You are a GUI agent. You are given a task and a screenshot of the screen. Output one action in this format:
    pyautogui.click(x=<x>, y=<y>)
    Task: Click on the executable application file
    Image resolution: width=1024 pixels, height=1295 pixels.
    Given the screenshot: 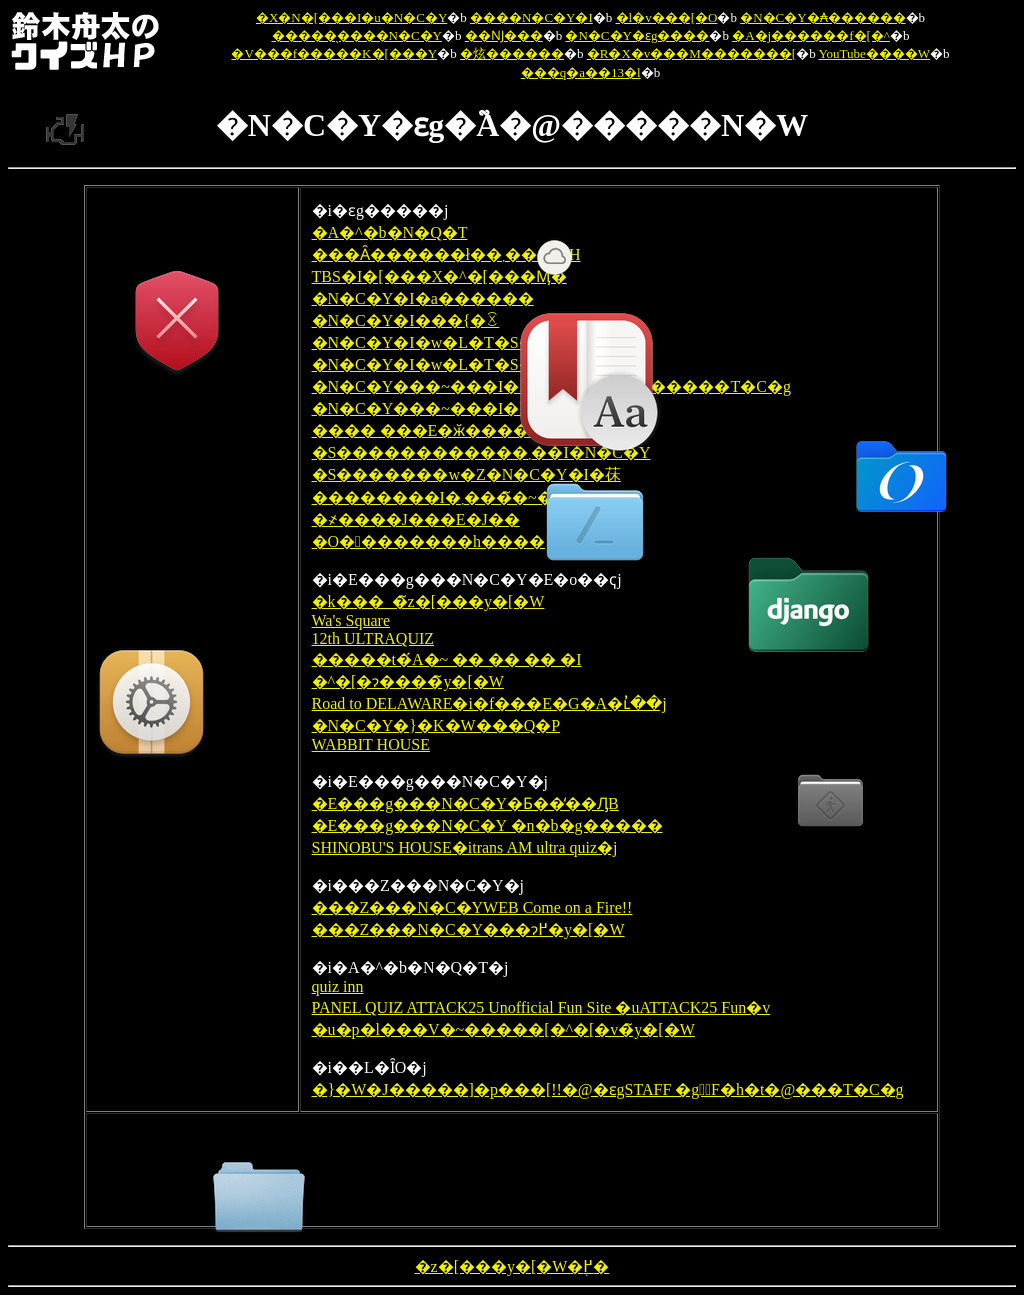 What is the action you would take?
    pyautogui.click(x=151, y=700)
    